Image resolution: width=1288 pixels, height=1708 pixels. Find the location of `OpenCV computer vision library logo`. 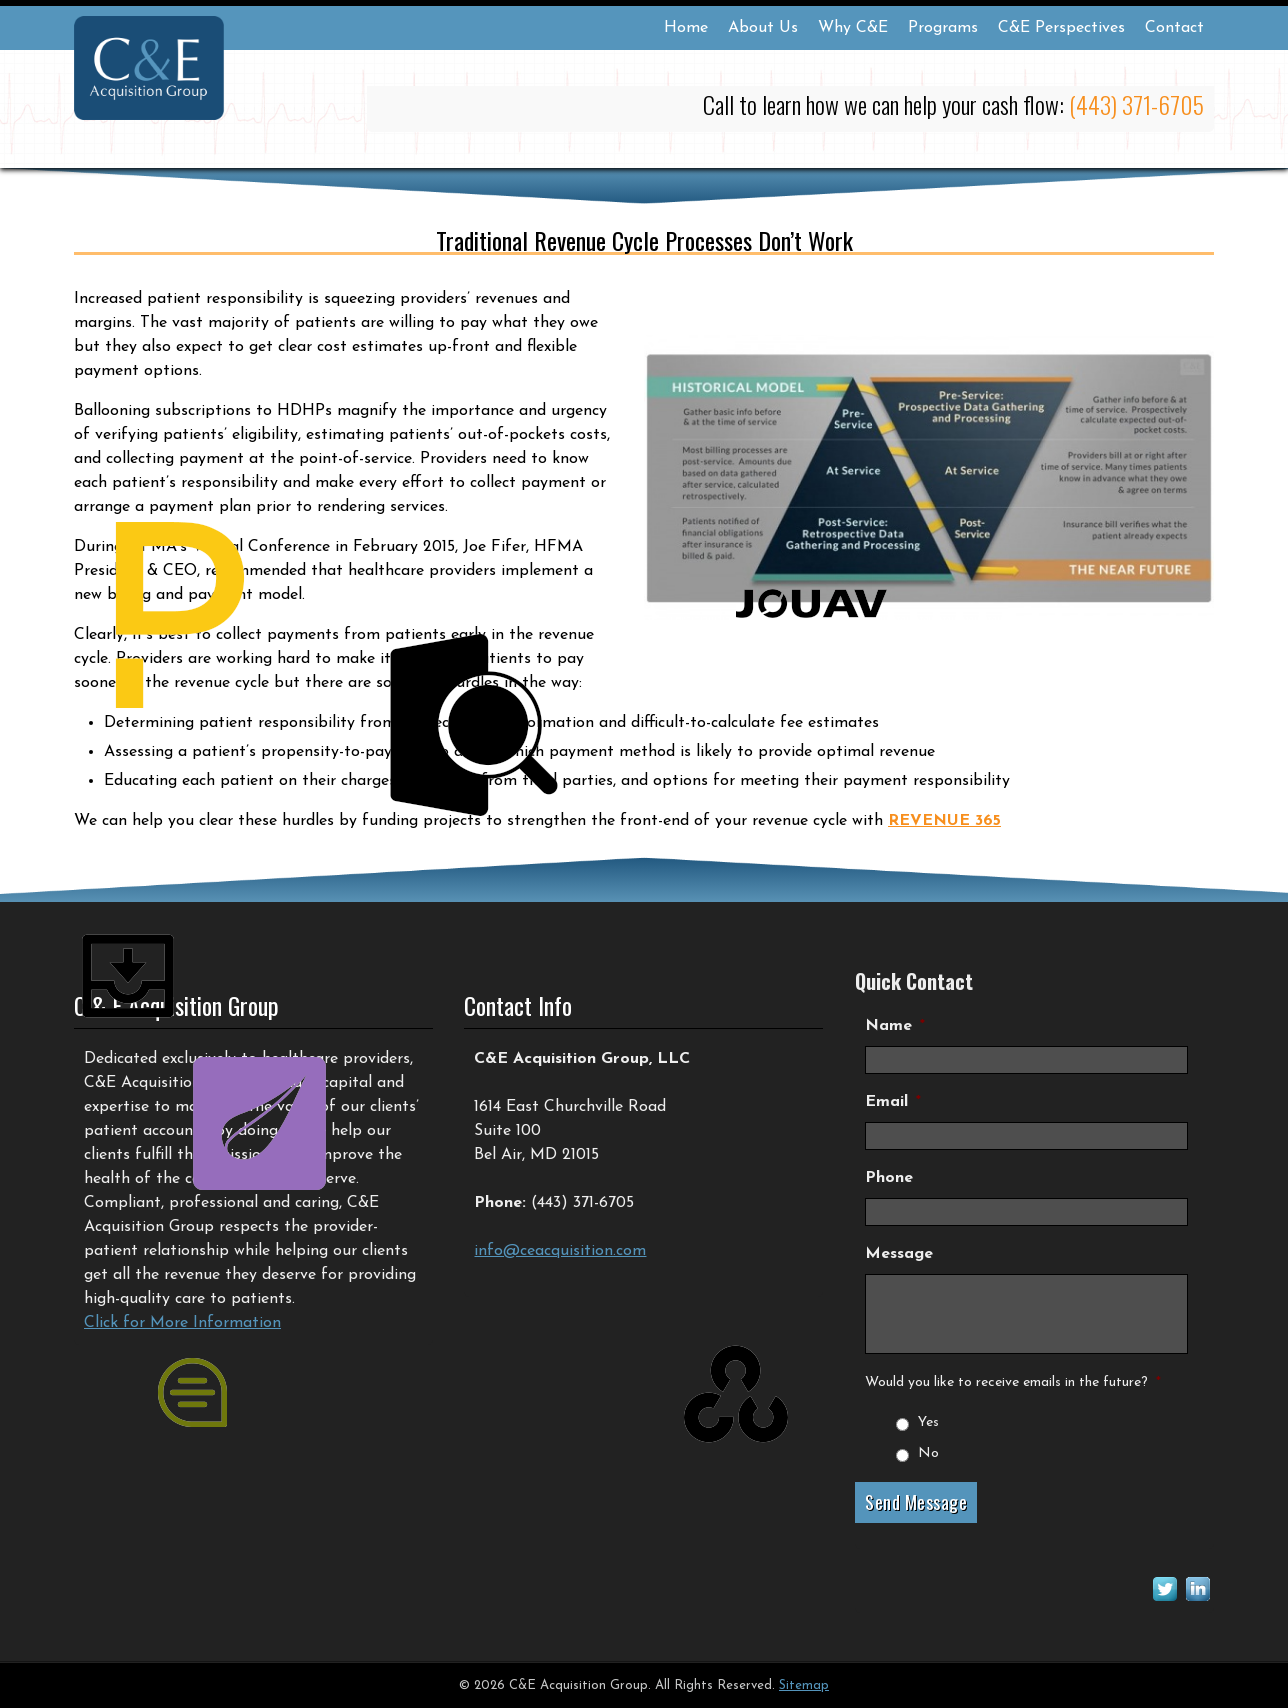

OpenCV computer vision library logo is located at coordinates (736, 1394).